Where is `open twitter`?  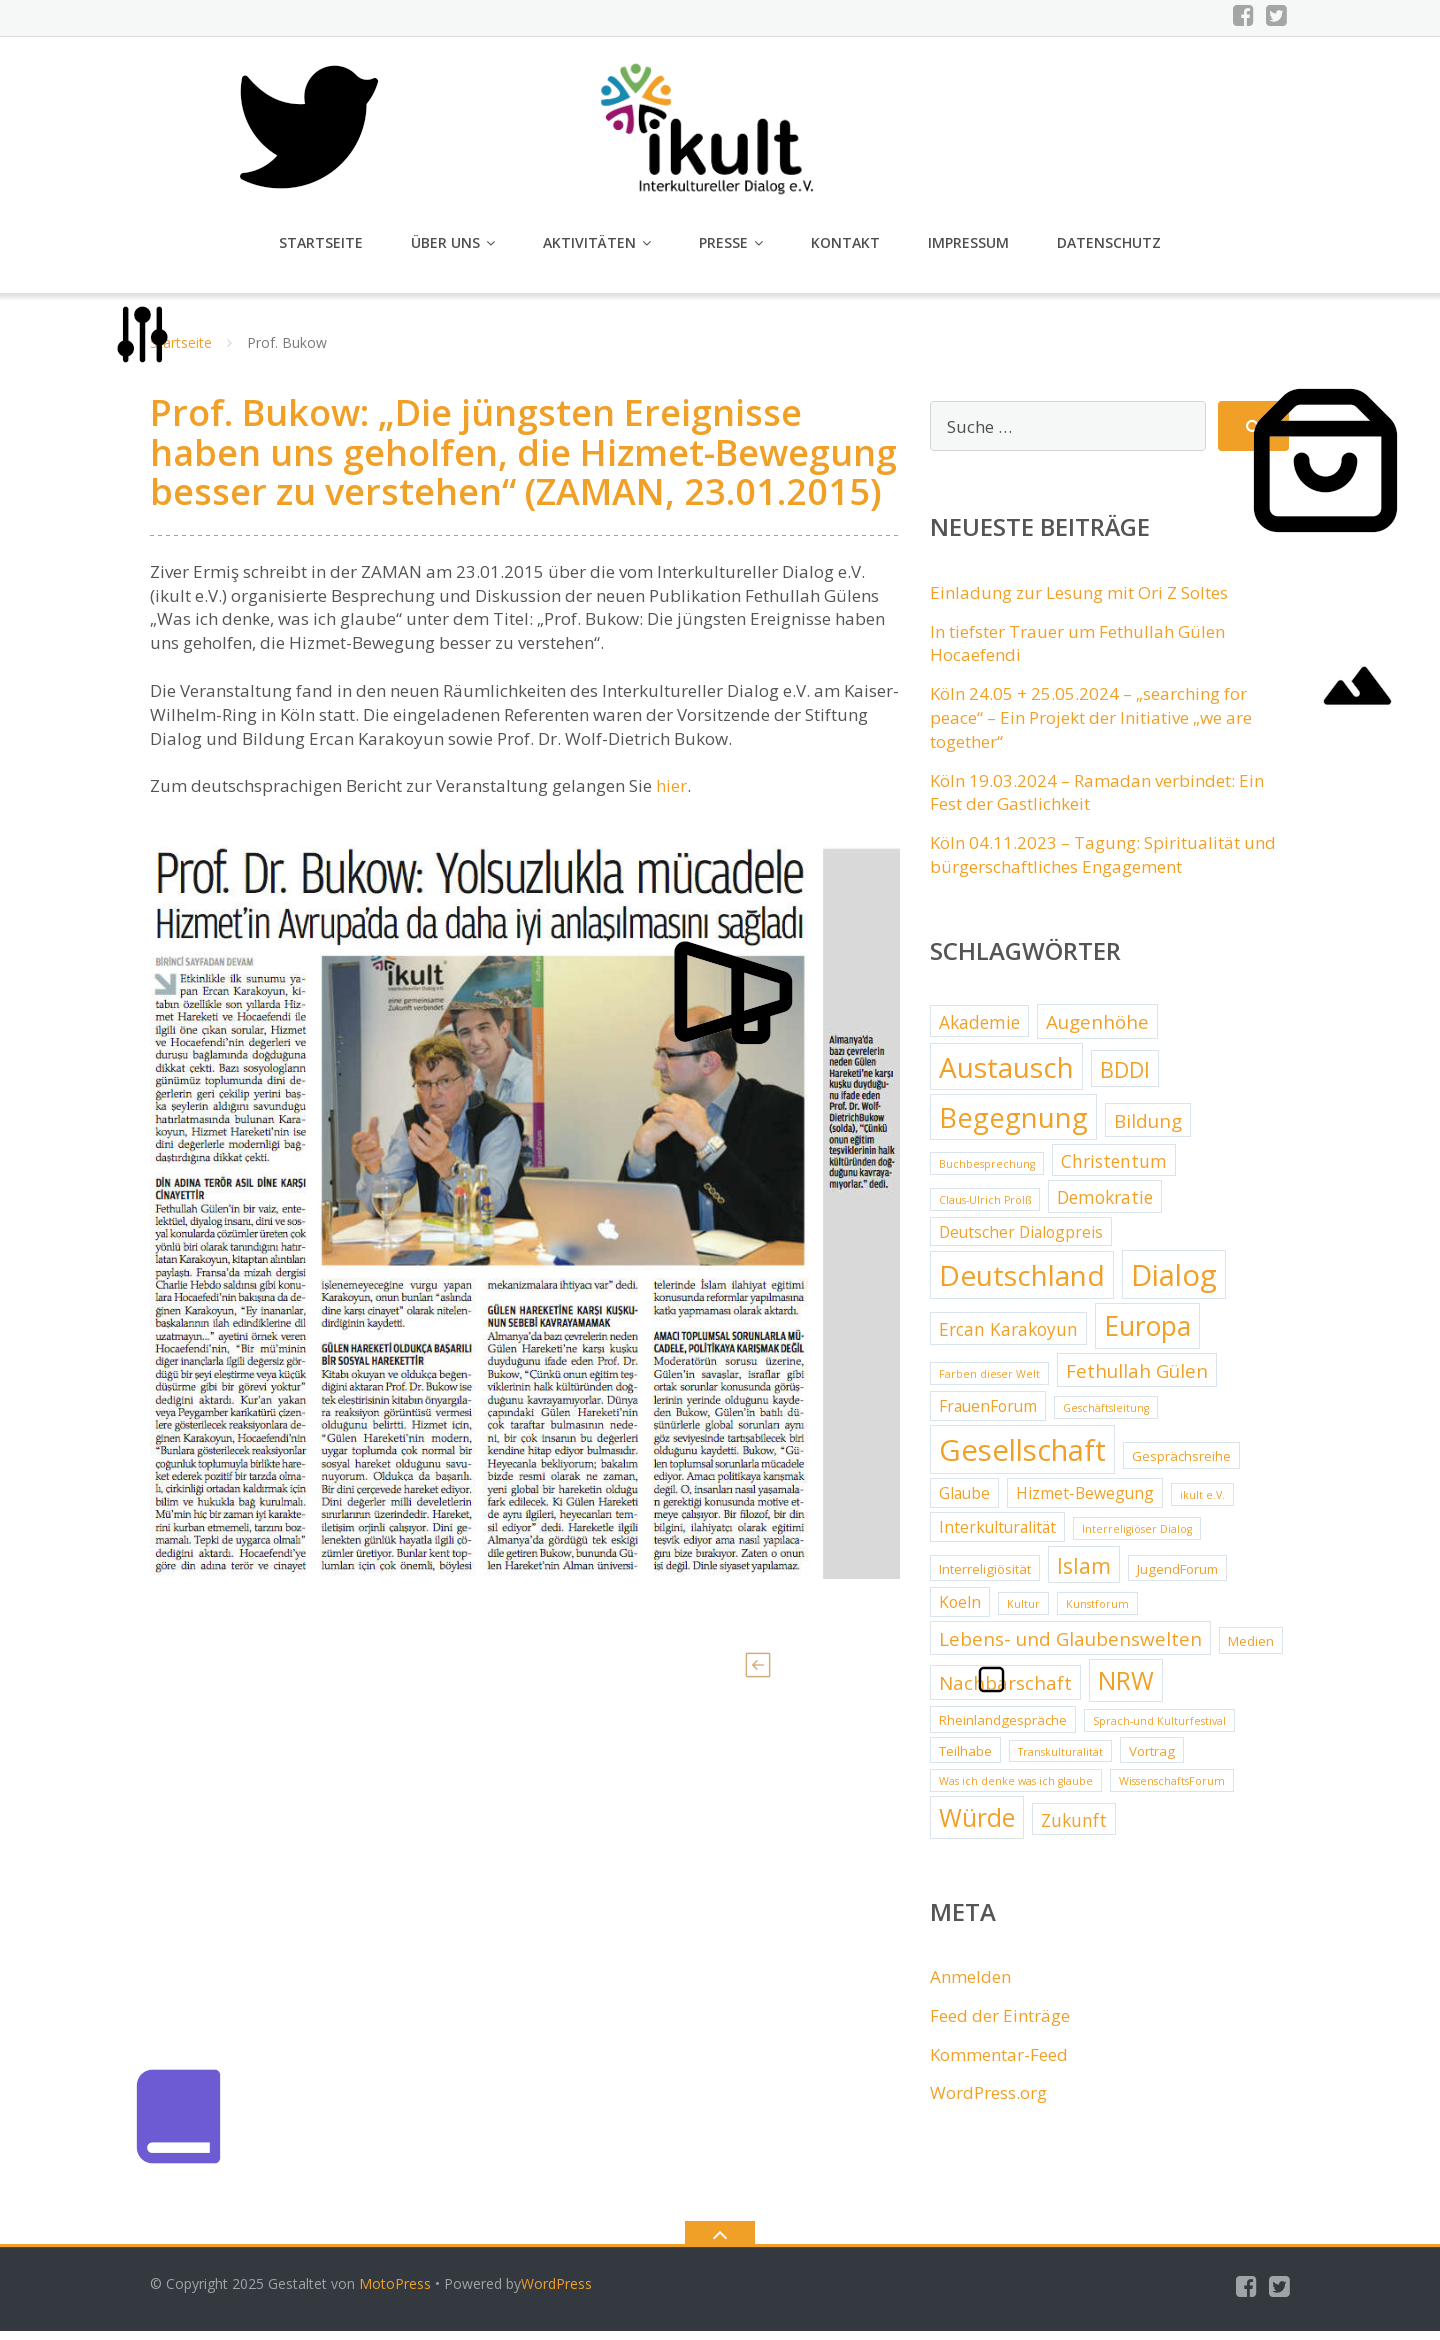
open twitter is located at coordinates (309, 127).